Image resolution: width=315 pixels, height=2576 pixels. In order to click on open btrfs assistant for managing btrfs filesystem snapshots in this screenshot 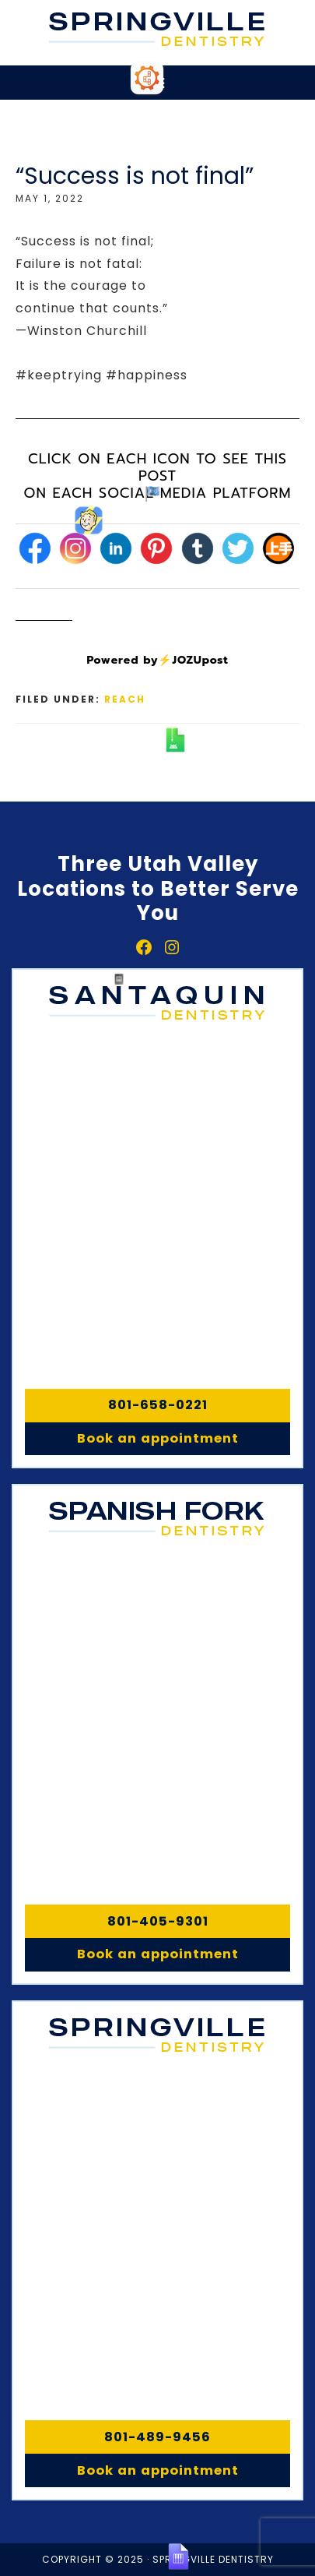, I will do `click(147, 78)`.